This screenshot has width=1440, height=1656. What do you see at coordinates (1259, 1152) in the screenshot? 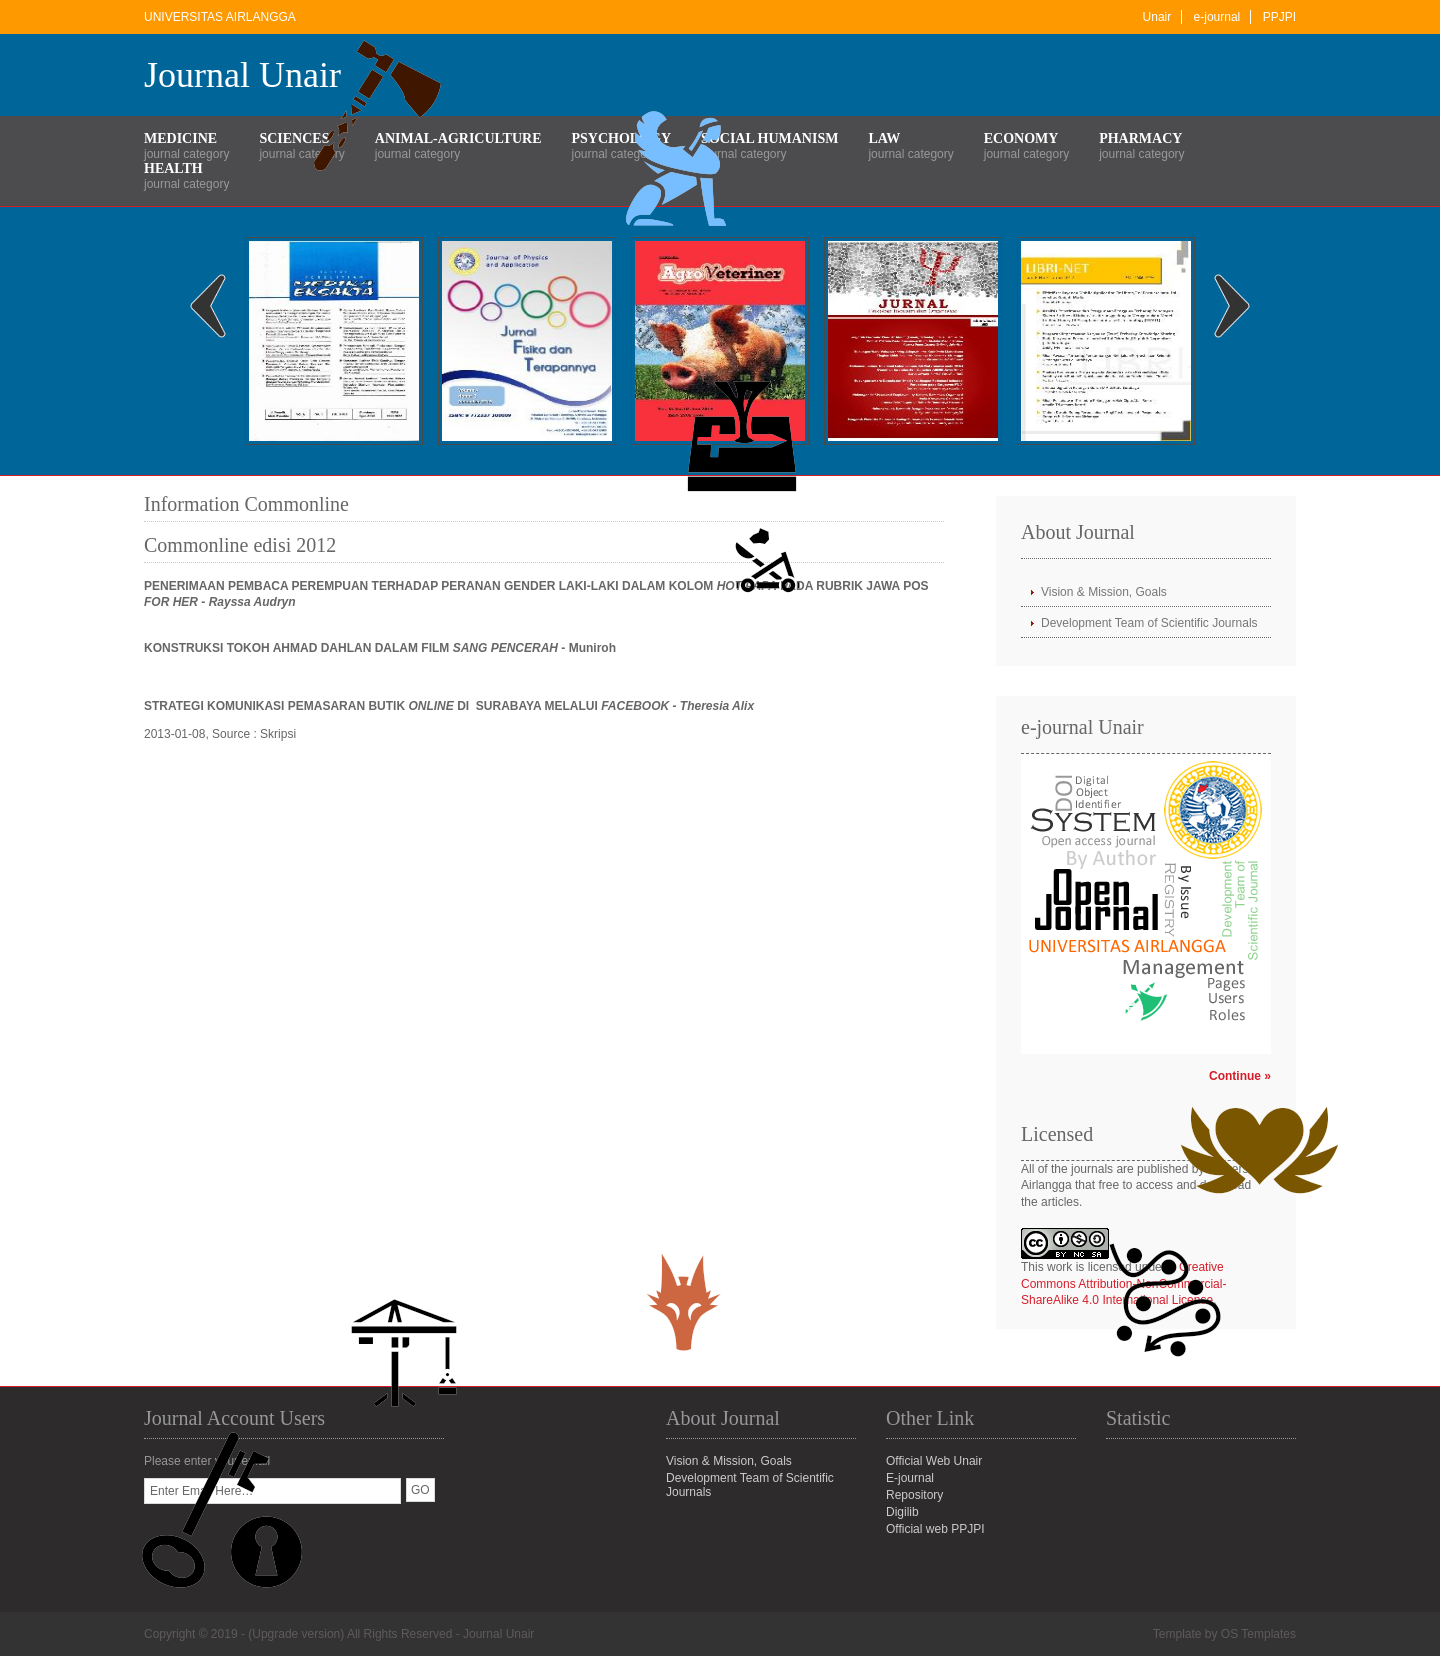
I see `add to favorites with flair` at bounding box center [1259, 1152].